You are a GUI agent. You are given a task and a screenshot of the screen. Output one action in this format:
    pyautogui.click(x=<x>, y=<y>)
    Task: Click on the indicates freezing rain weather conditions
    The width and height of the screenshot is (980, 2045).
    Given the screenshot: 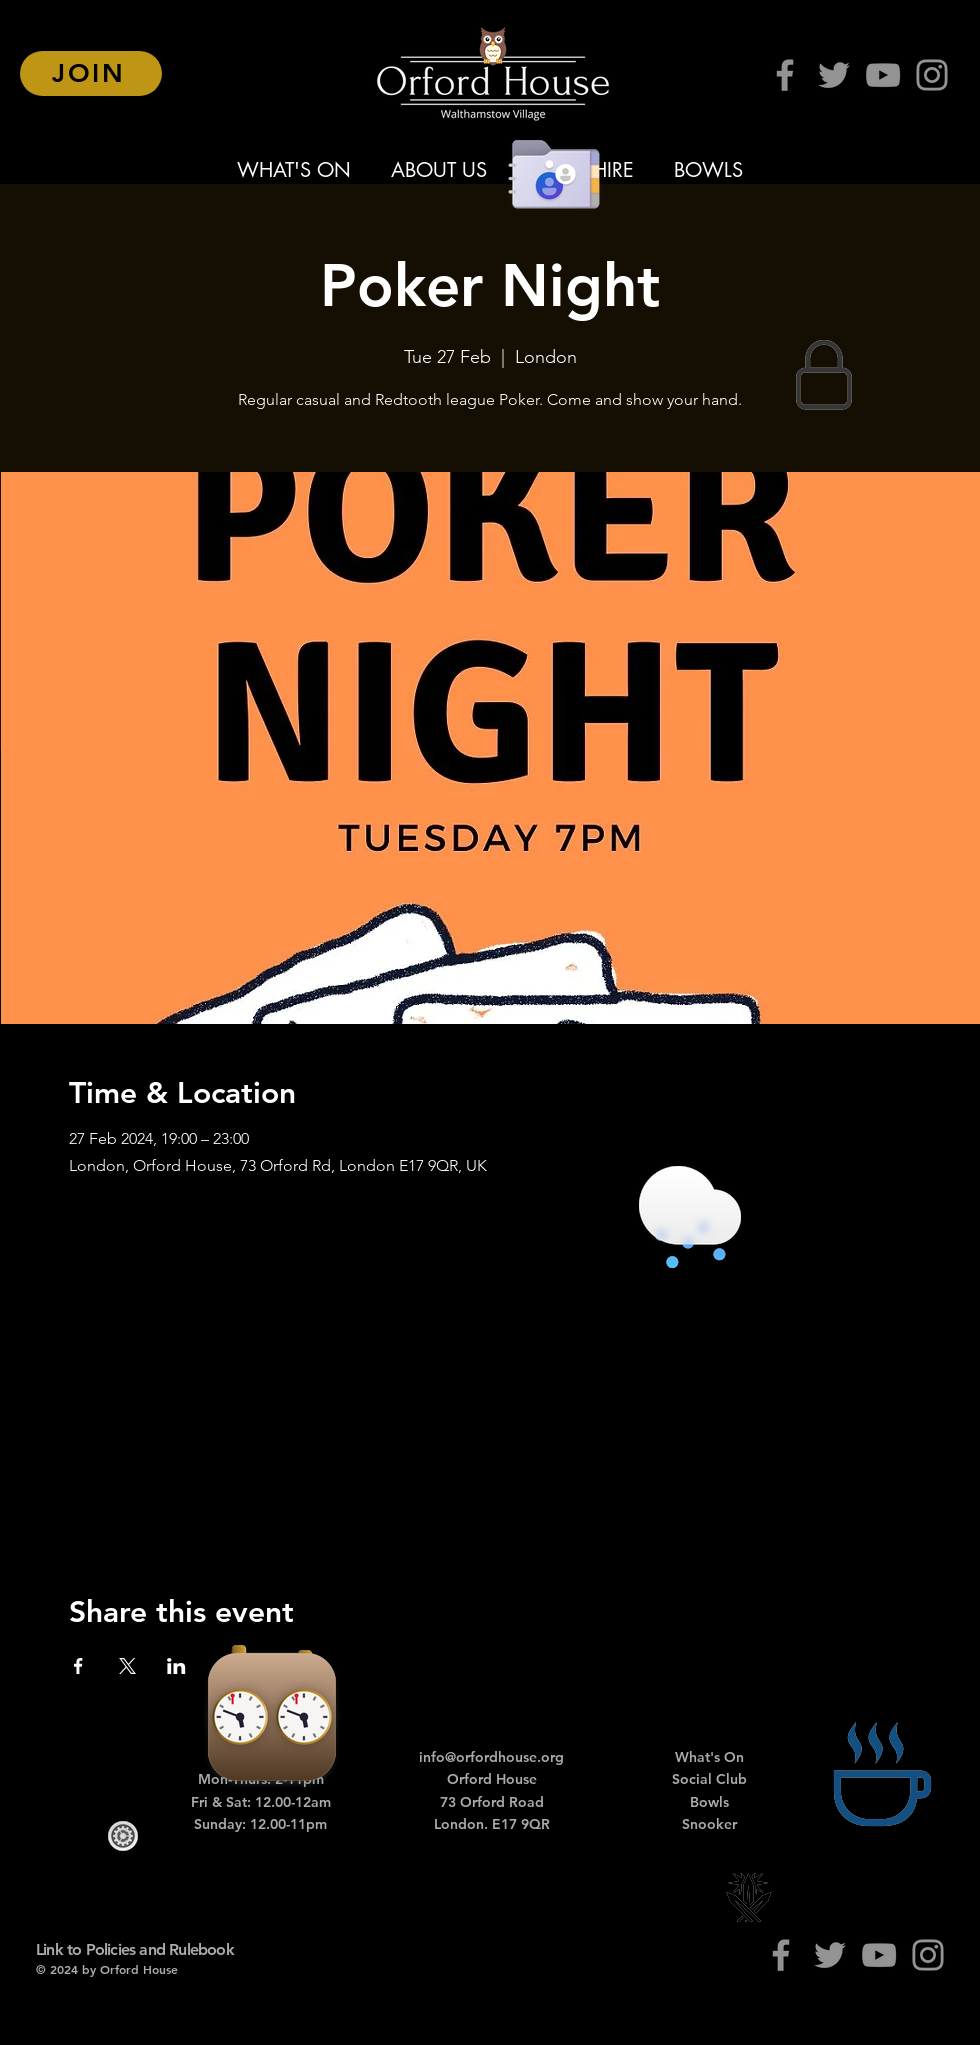 What is the action you would take?
    pyautogui.click(x=690, y=1217)
    